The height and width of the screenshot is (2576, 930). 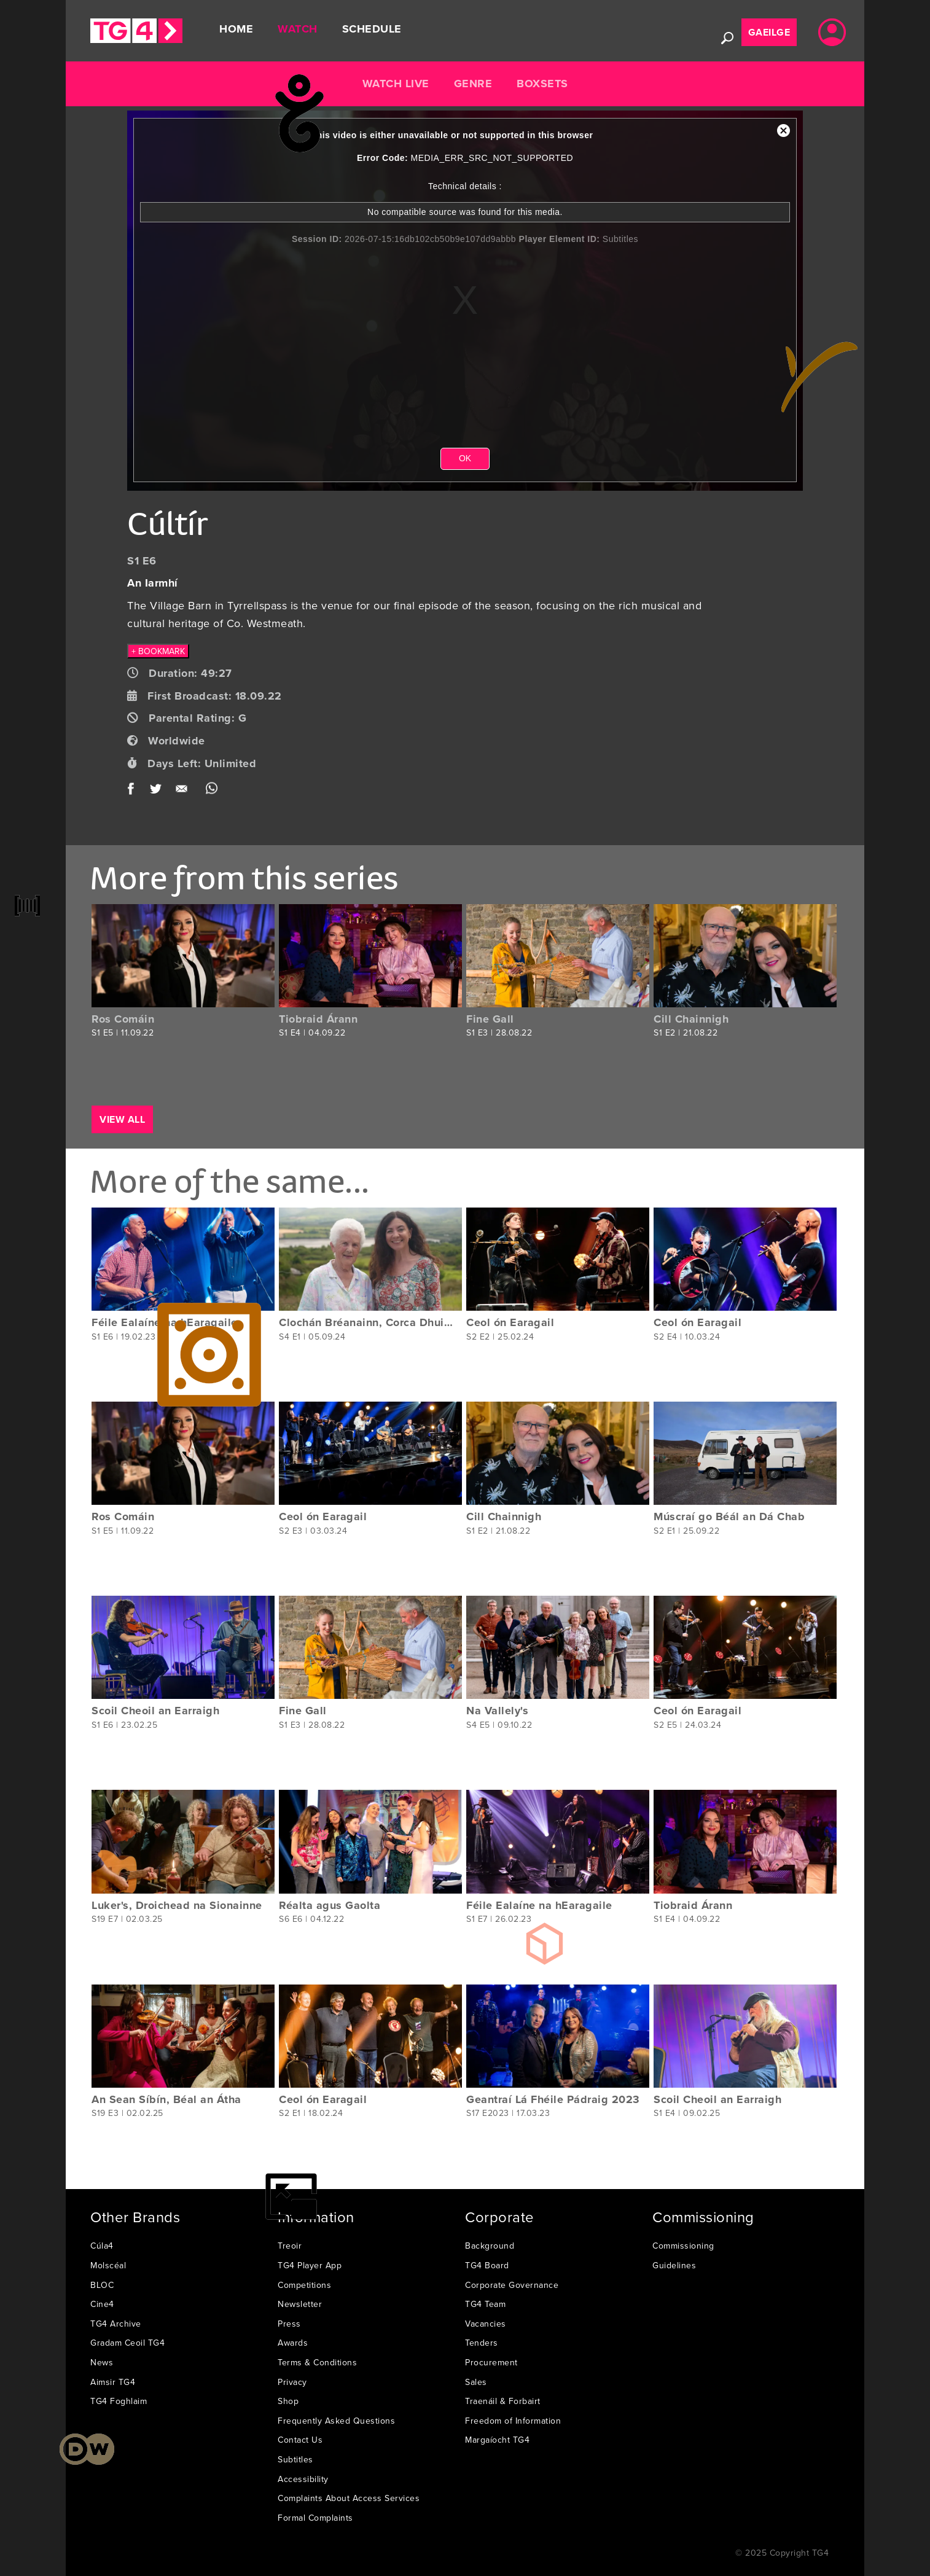 I want to click on open box app or package tracking, so click(x=544, y=1943).